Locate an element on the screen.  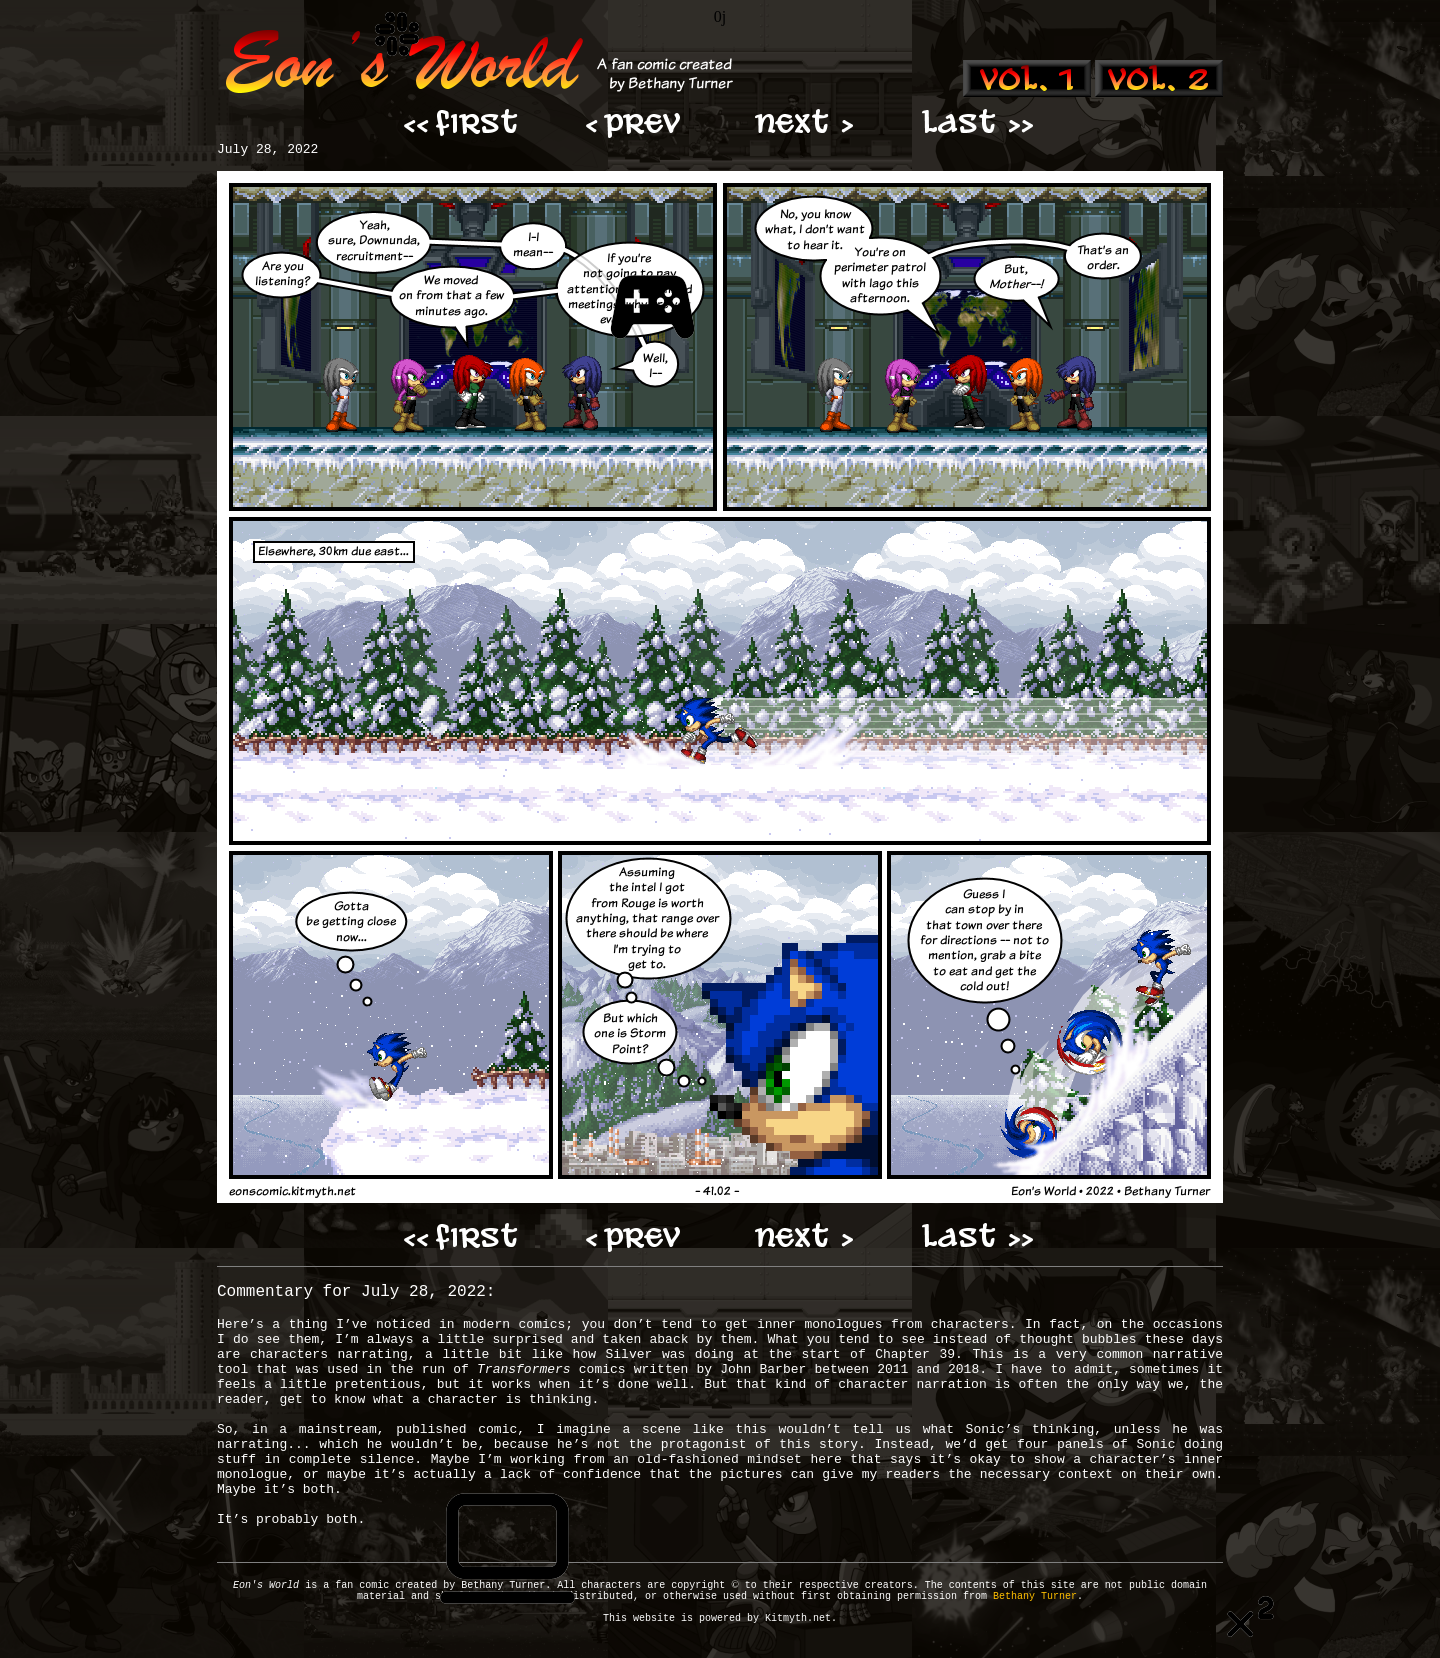
switch to desktop view is located at coordinates (507, 1548).